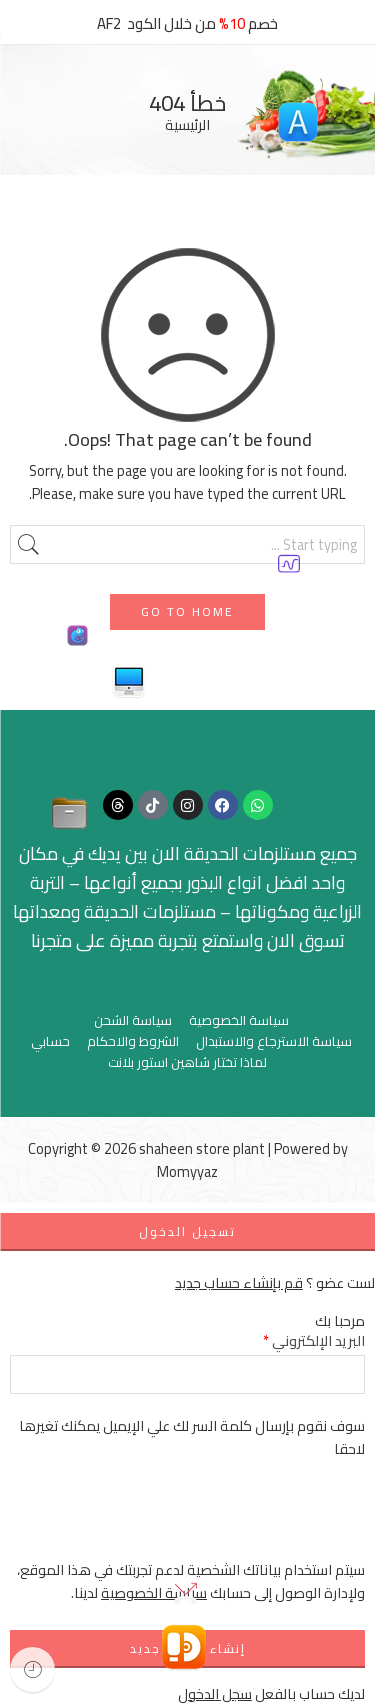 The width and height of the screenshot is (375, 1707). What do you see at coordinates (69, 812) in the screenshot?
I see `open the file manager application` at bounding box center [69, 812].